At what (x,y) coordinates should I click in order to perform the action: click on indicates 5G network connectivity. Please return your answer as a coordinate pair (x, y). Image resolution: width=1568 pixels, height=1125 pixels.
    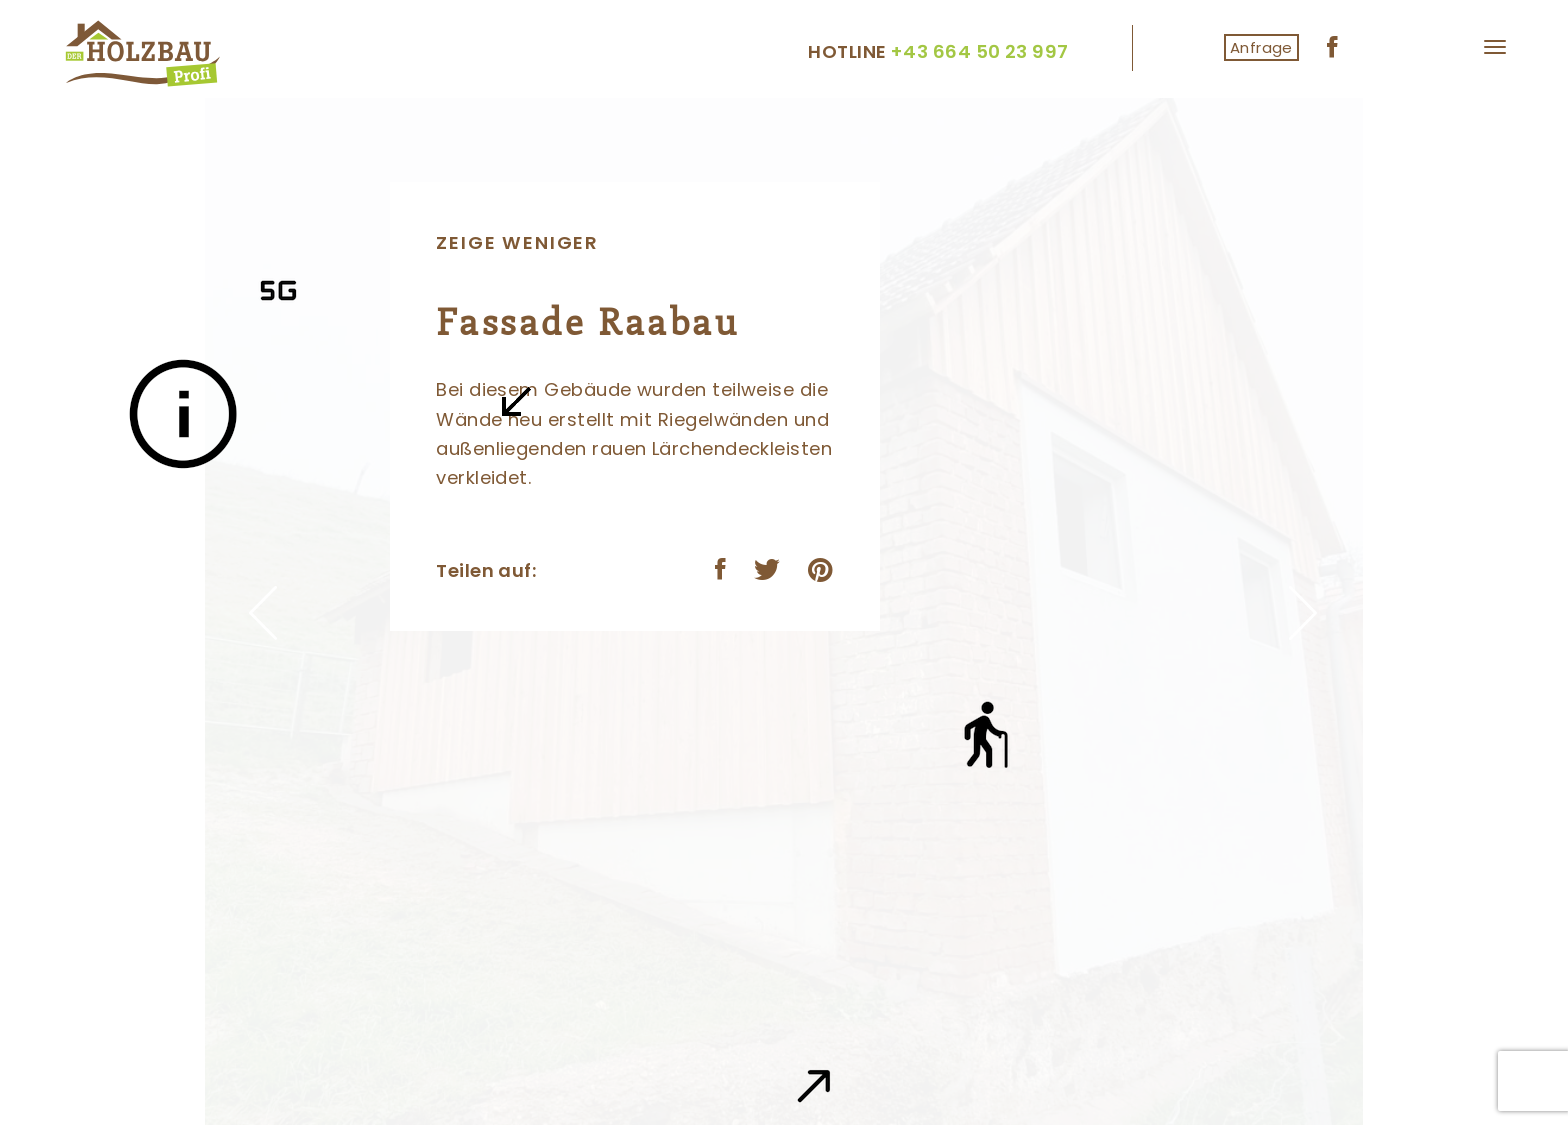
    Looking at the image, I should click on (278, 290).